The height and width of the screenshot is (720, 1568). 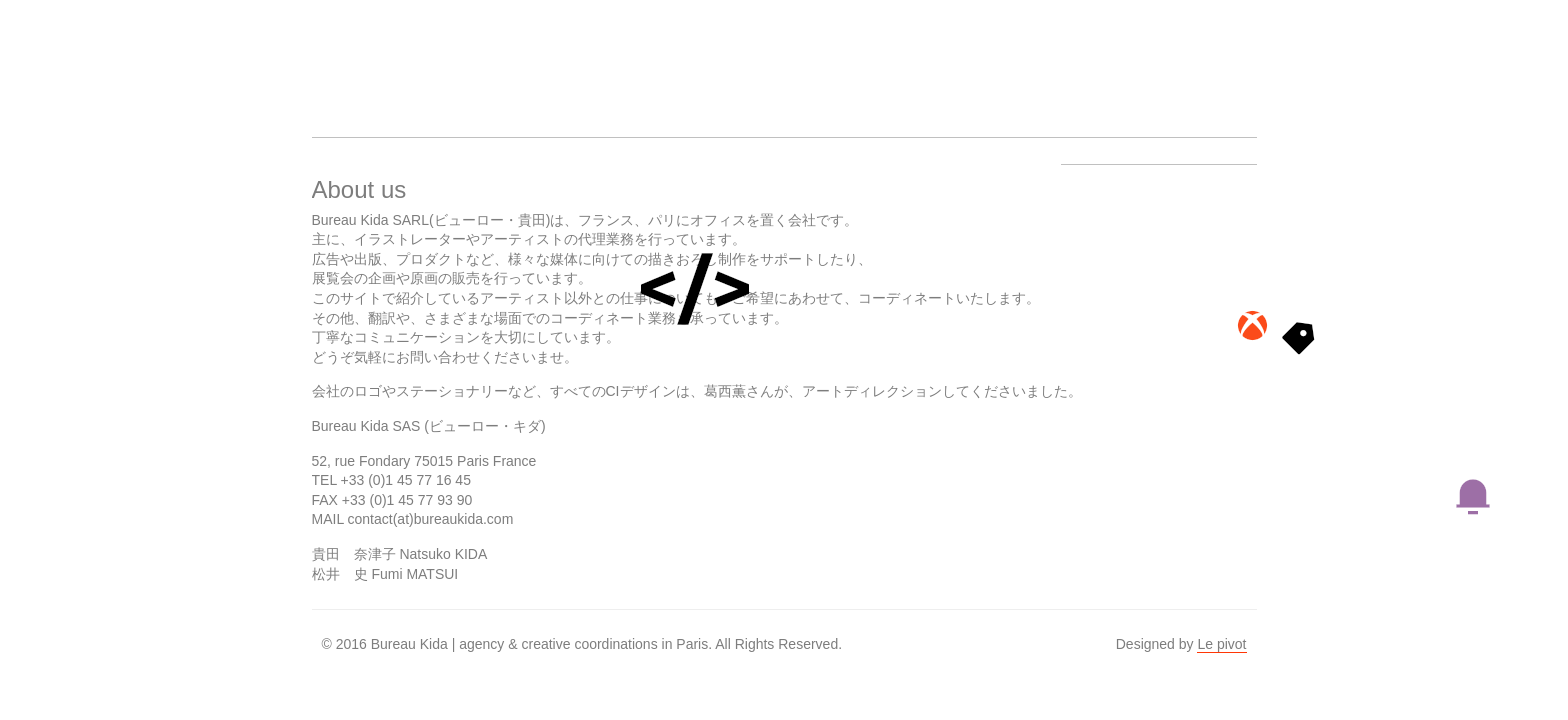 What do you see at coordinates (695, 289) in the screenshot?
I see `htmx library or framework logo` at bounding box center [695, 289].